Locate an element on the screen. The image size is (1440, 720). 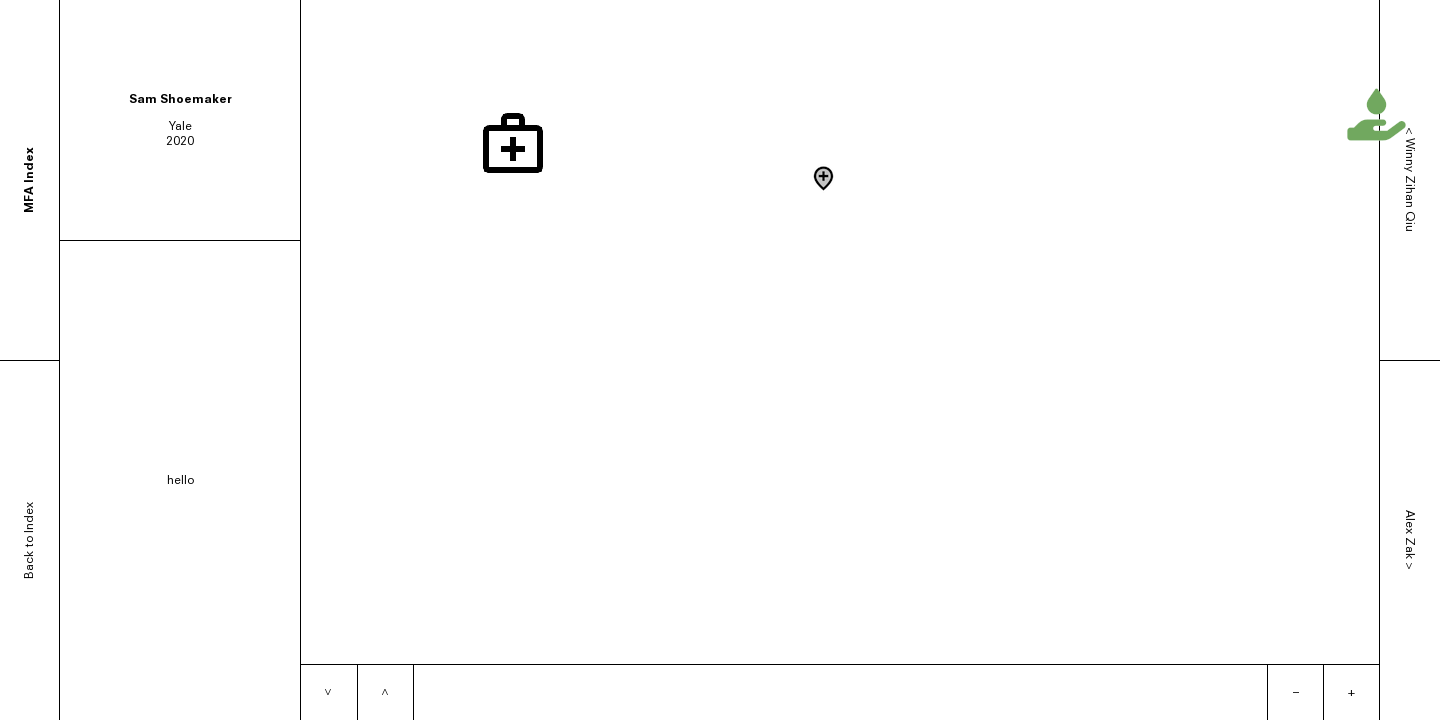
access water conservation or donation features is located at coordinates (1376, 114).